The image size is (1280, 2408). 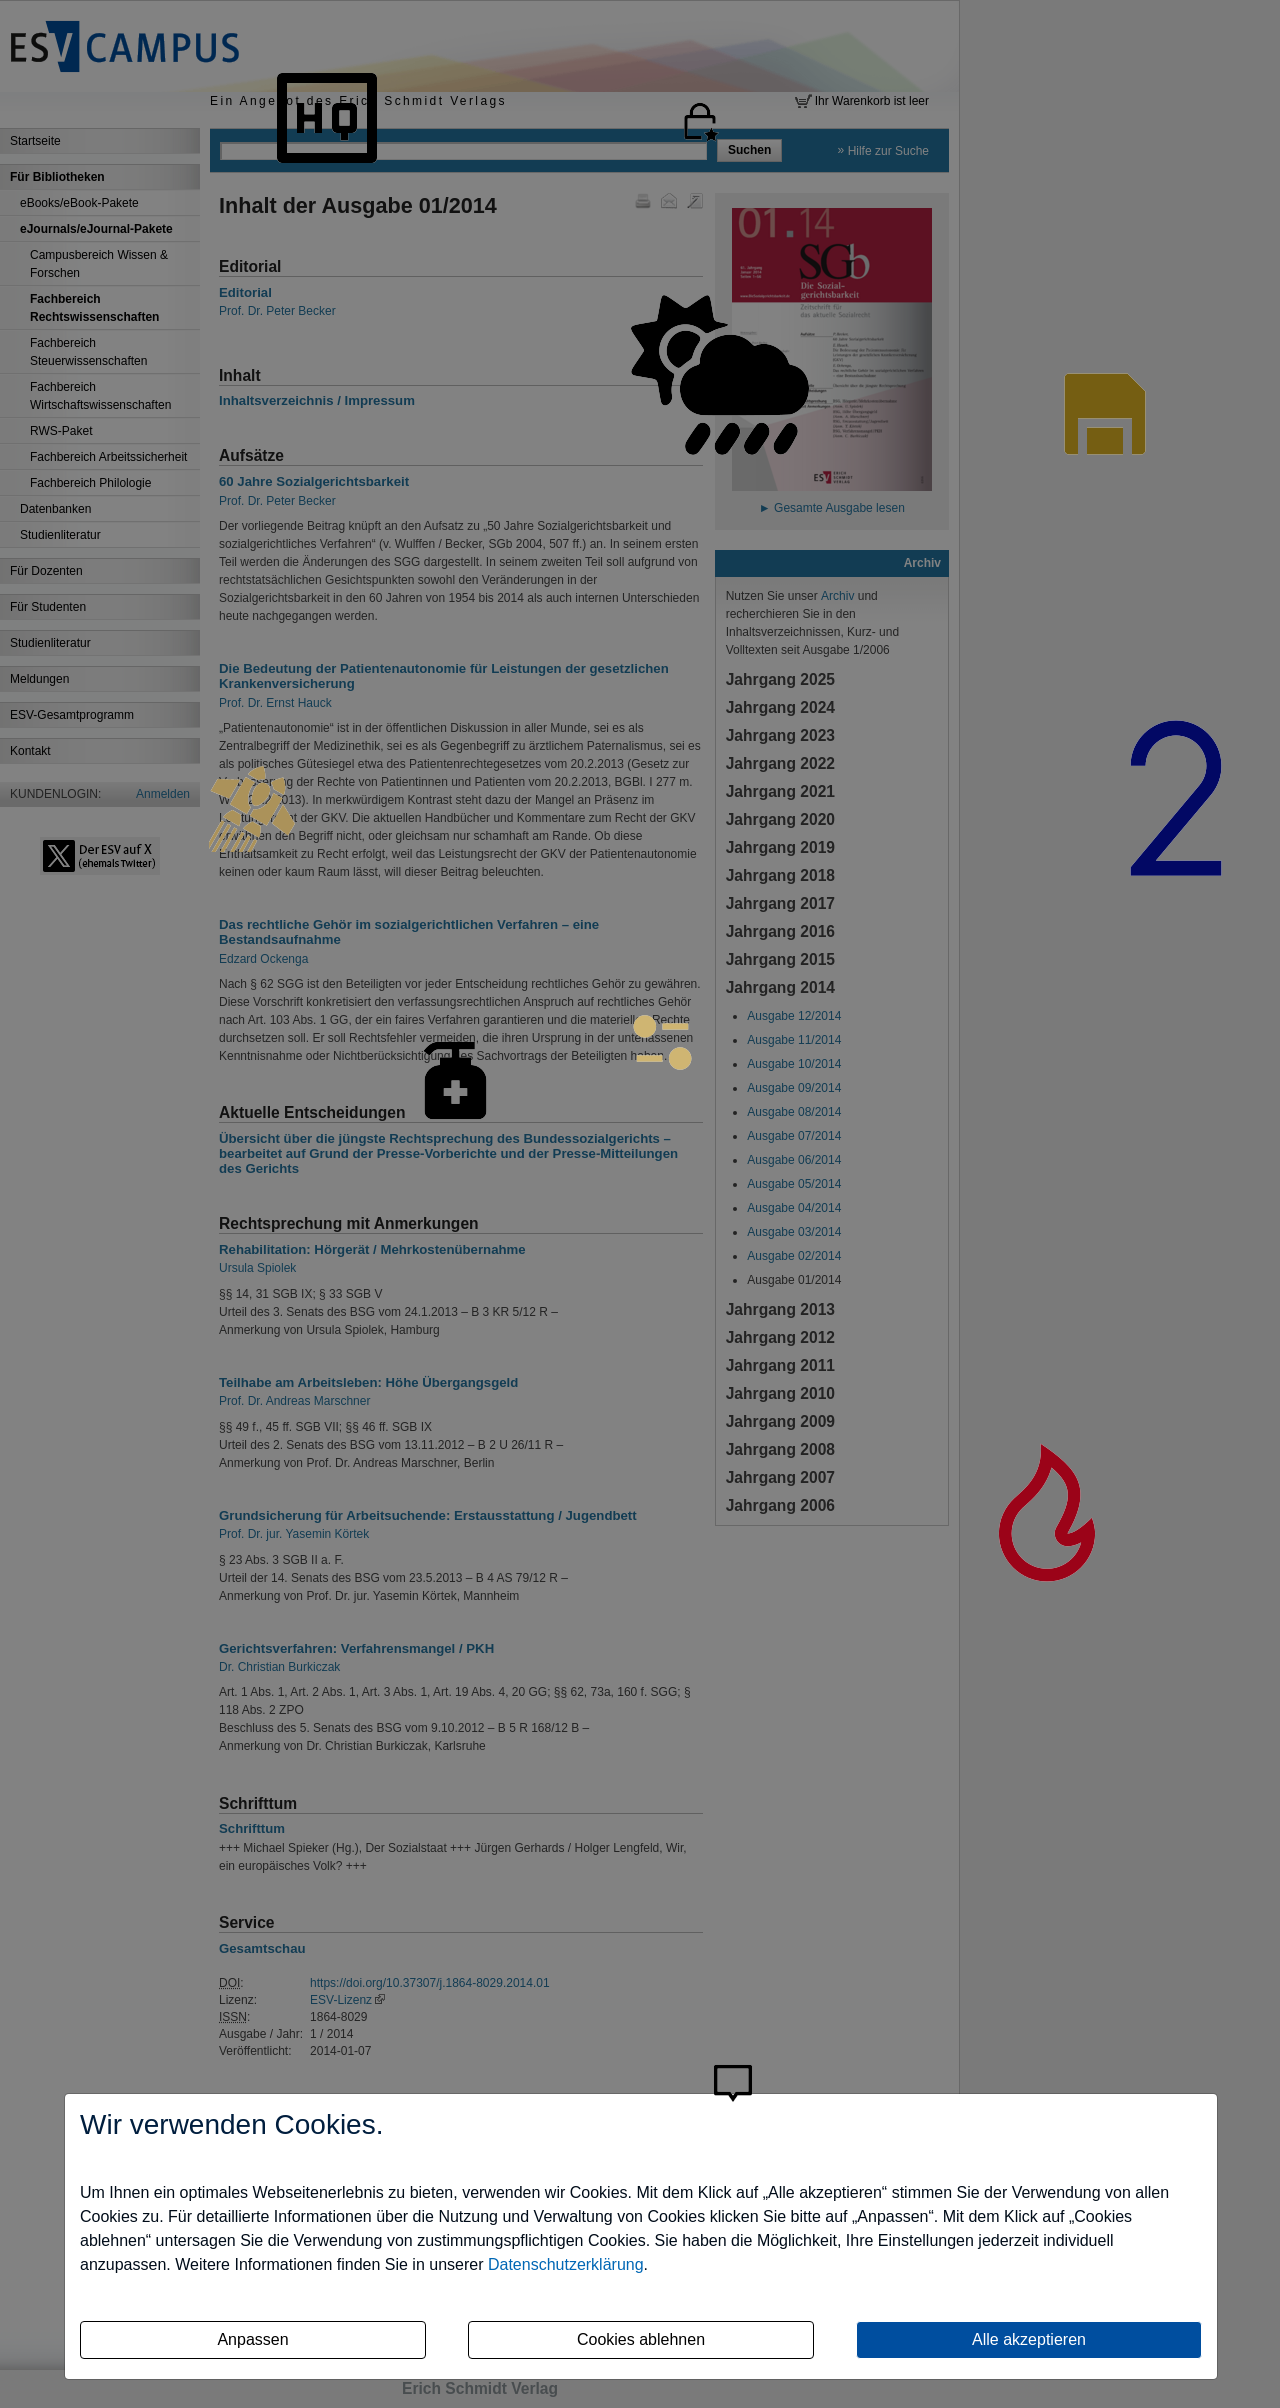 I want to click on rainyun brand logo, so click(x=720, y=375).